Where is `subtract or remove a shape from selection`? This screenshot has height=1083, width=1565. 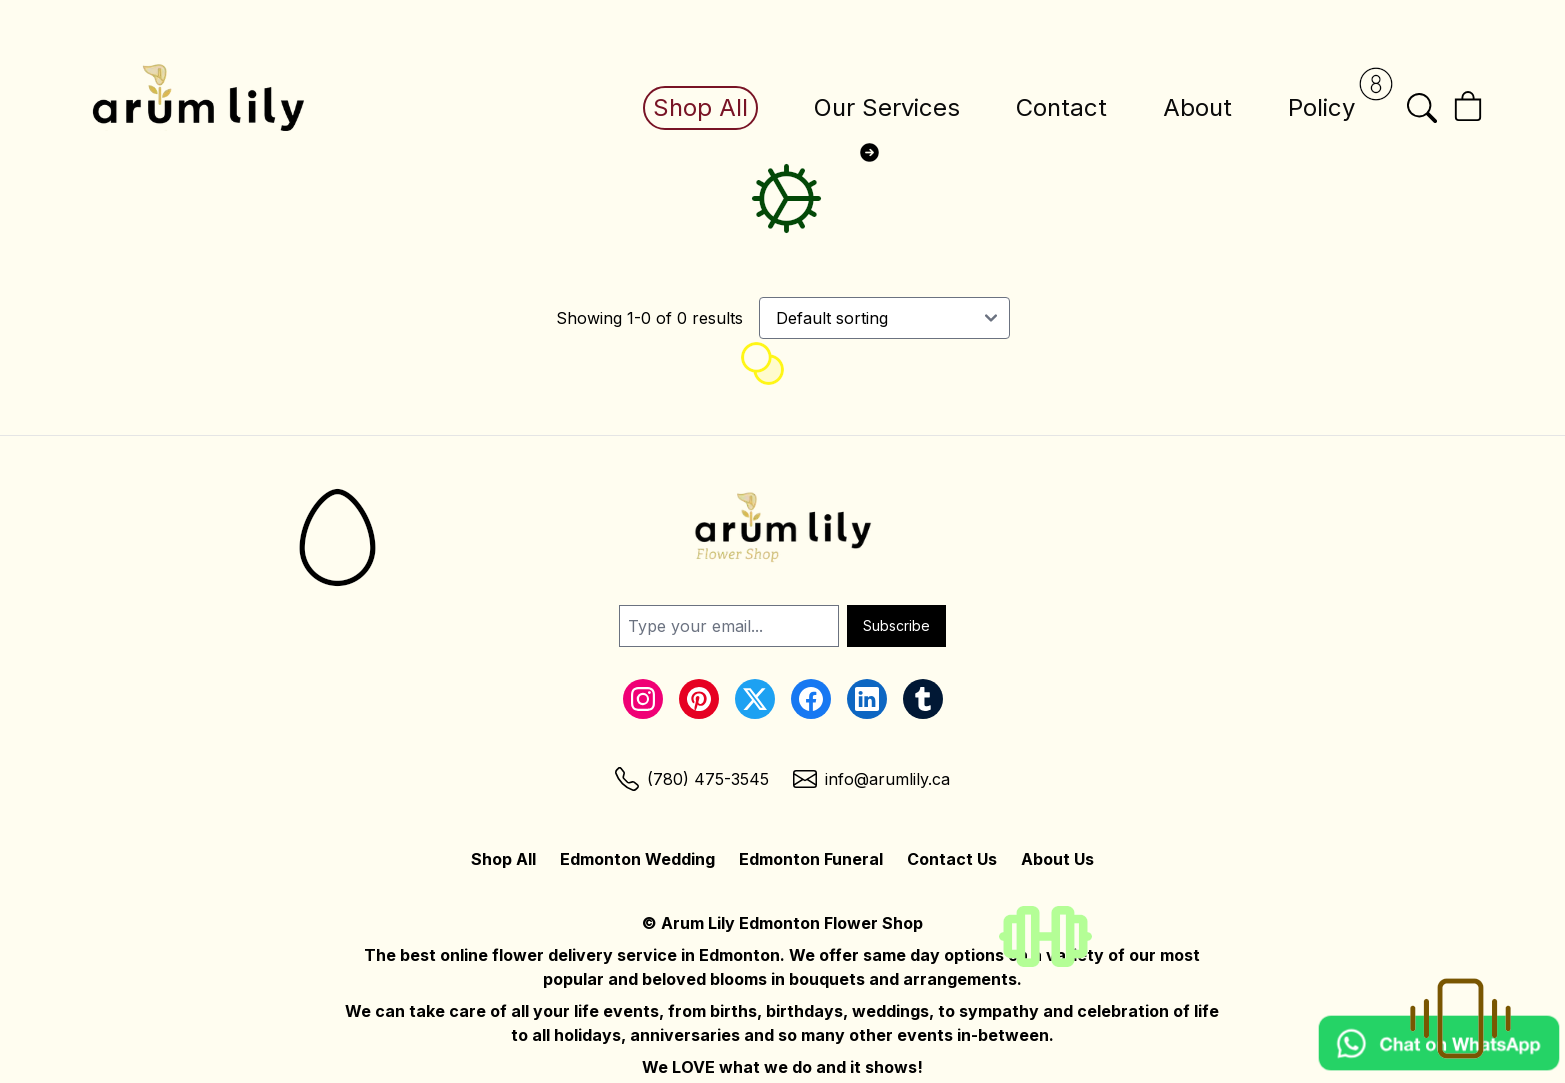
subtract or remove a shape from selection is located at coordinates (762, 363).